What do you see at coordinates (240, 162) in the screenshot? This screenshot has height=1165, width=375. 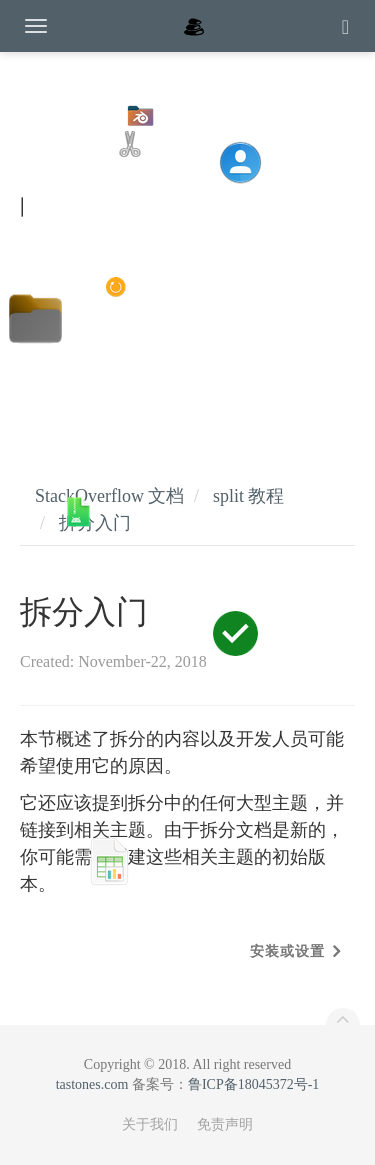 I see `default user profile avatar` at bounding box center [240, 162].